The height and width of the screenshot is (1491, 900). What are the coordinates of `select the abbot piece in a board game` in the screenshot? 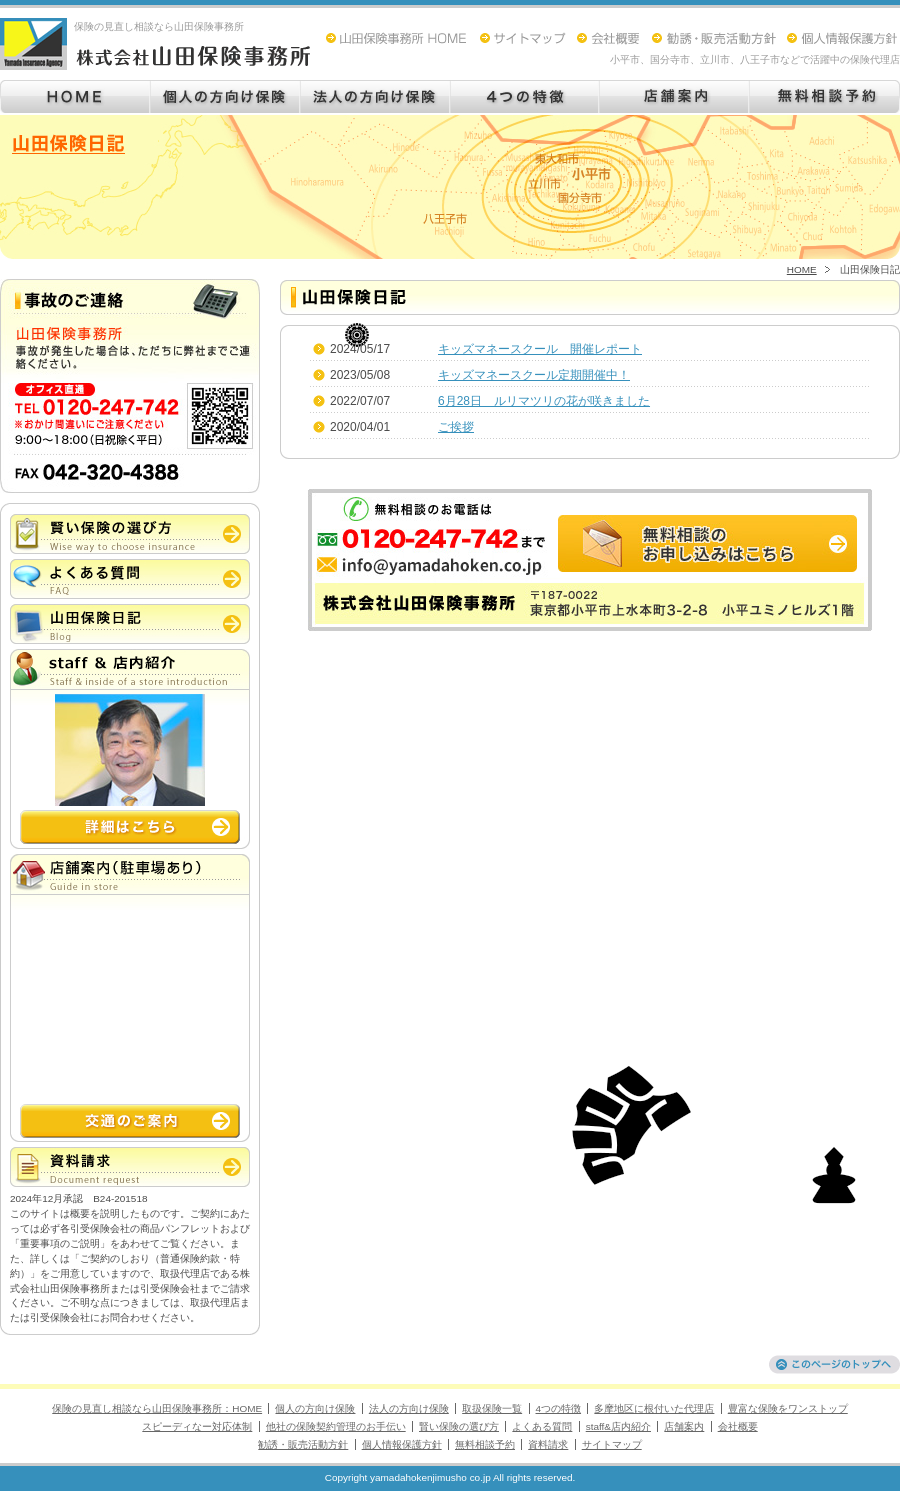 It's located at (834, 1175).